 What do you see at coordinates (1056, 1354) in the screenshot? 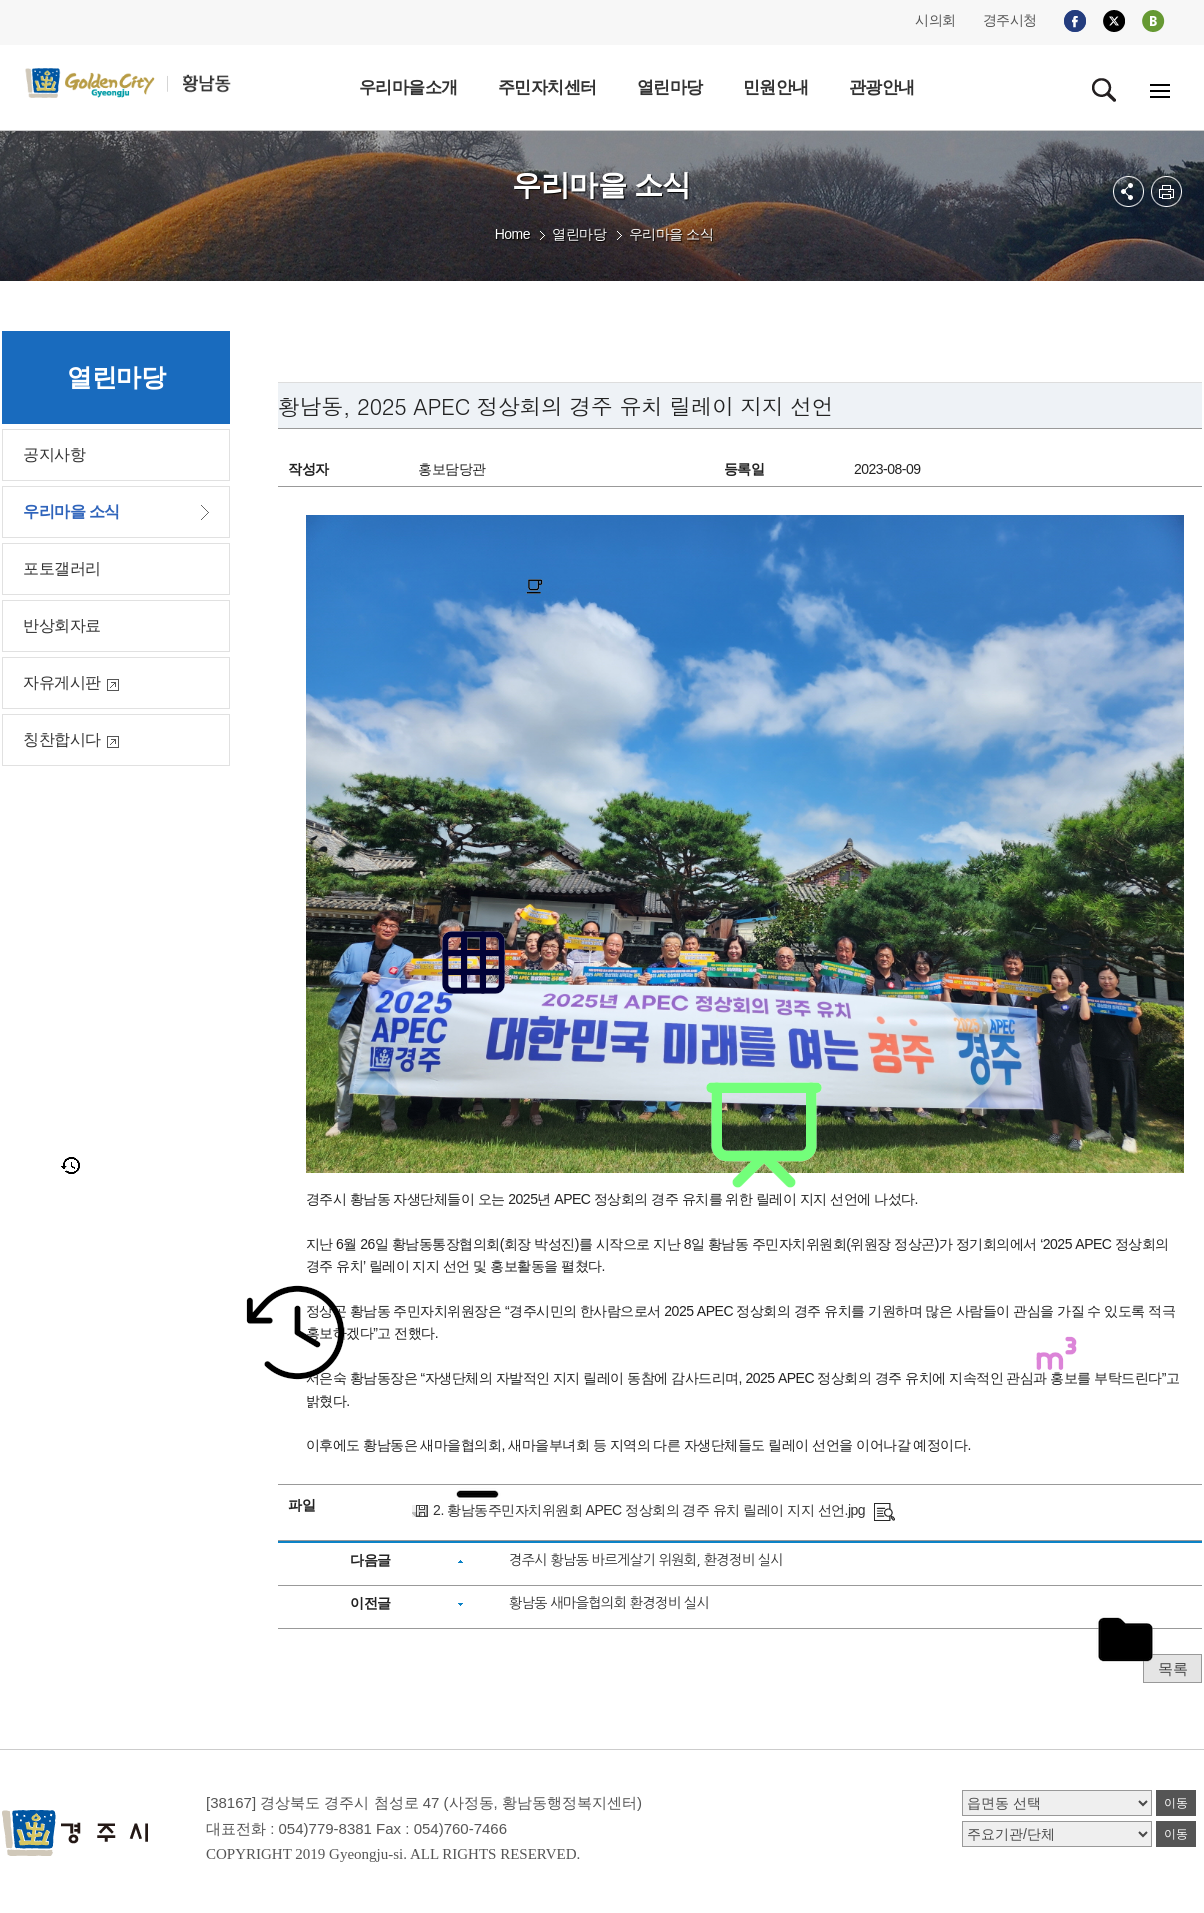
I see `indicates volume measurement in cubic meters` at bounding box center [1056, 1354].